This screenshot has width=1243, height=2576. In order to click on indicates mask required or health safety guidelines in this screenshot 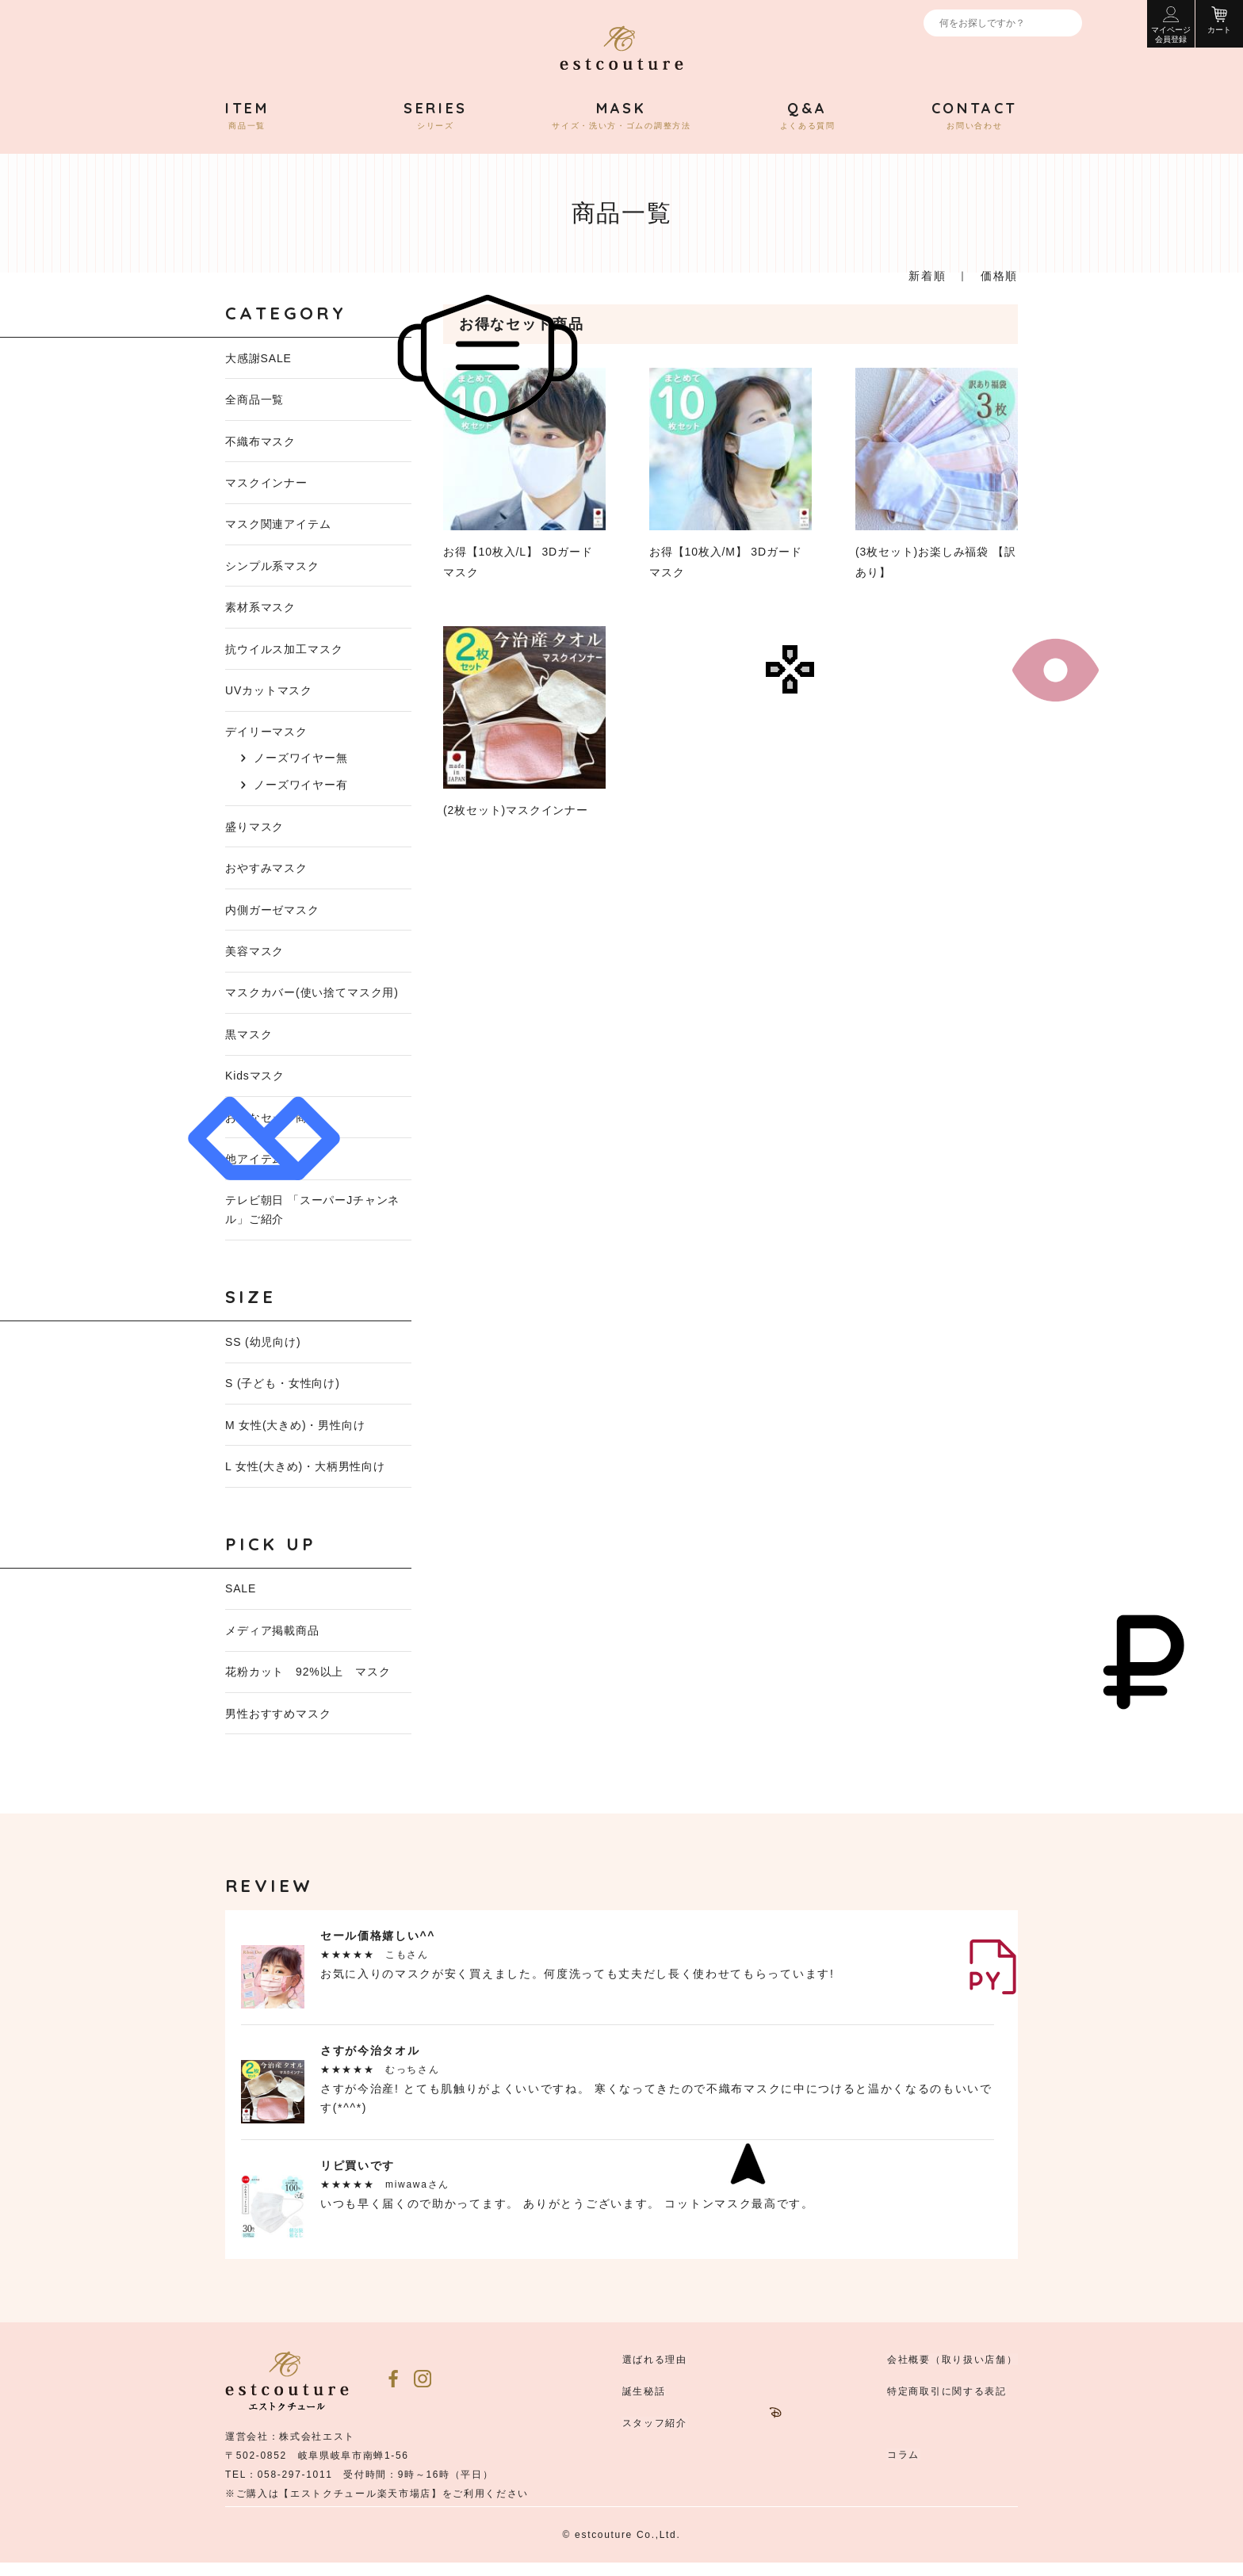, I will do `click(488, 361)`.